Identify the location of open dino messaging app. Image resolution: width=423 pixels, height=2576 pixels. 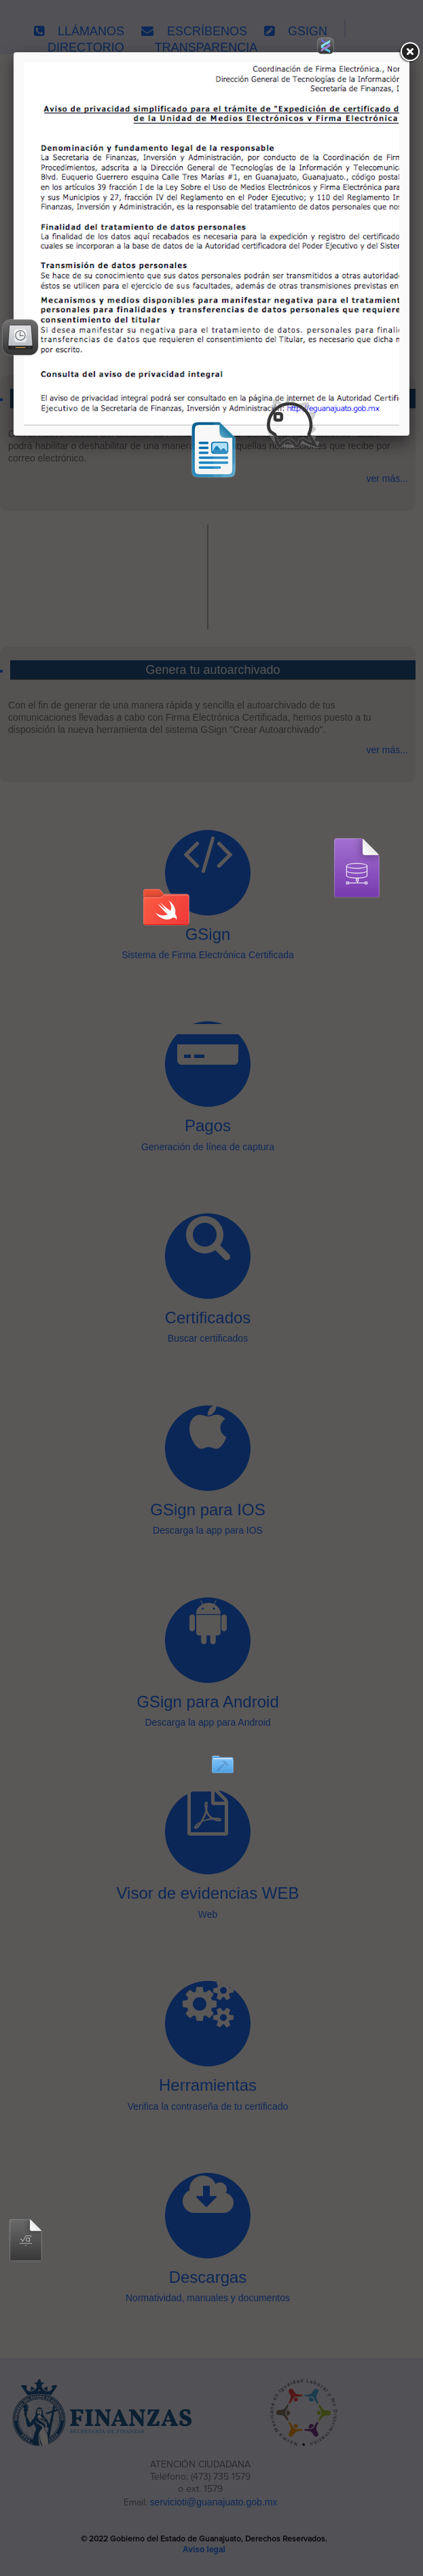
(293, 421).